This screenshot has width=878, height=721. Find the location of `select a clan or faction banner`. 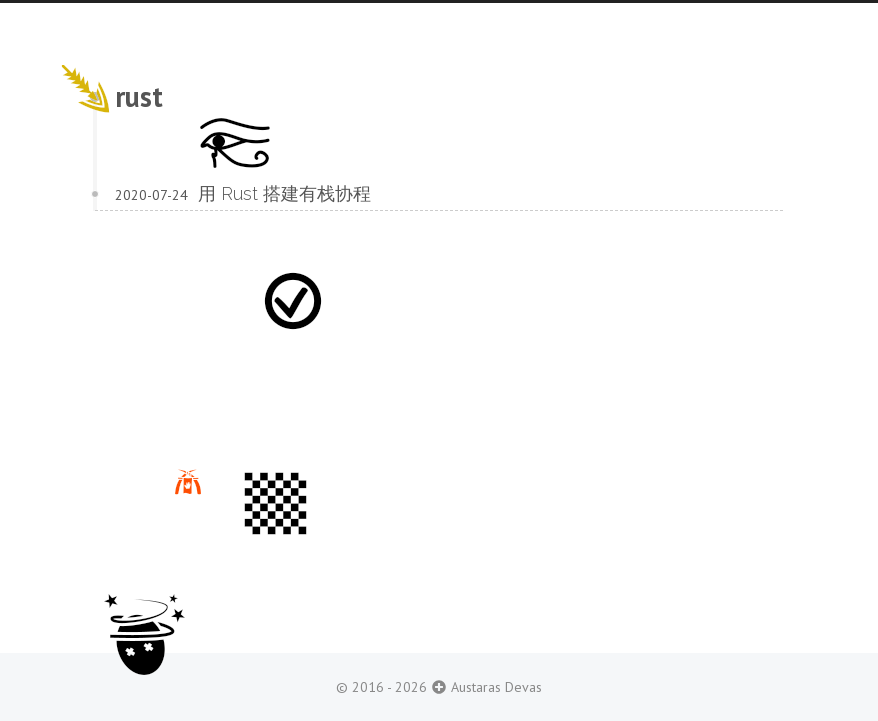

select a clan or faction banner is located at coordinates (188, 482).